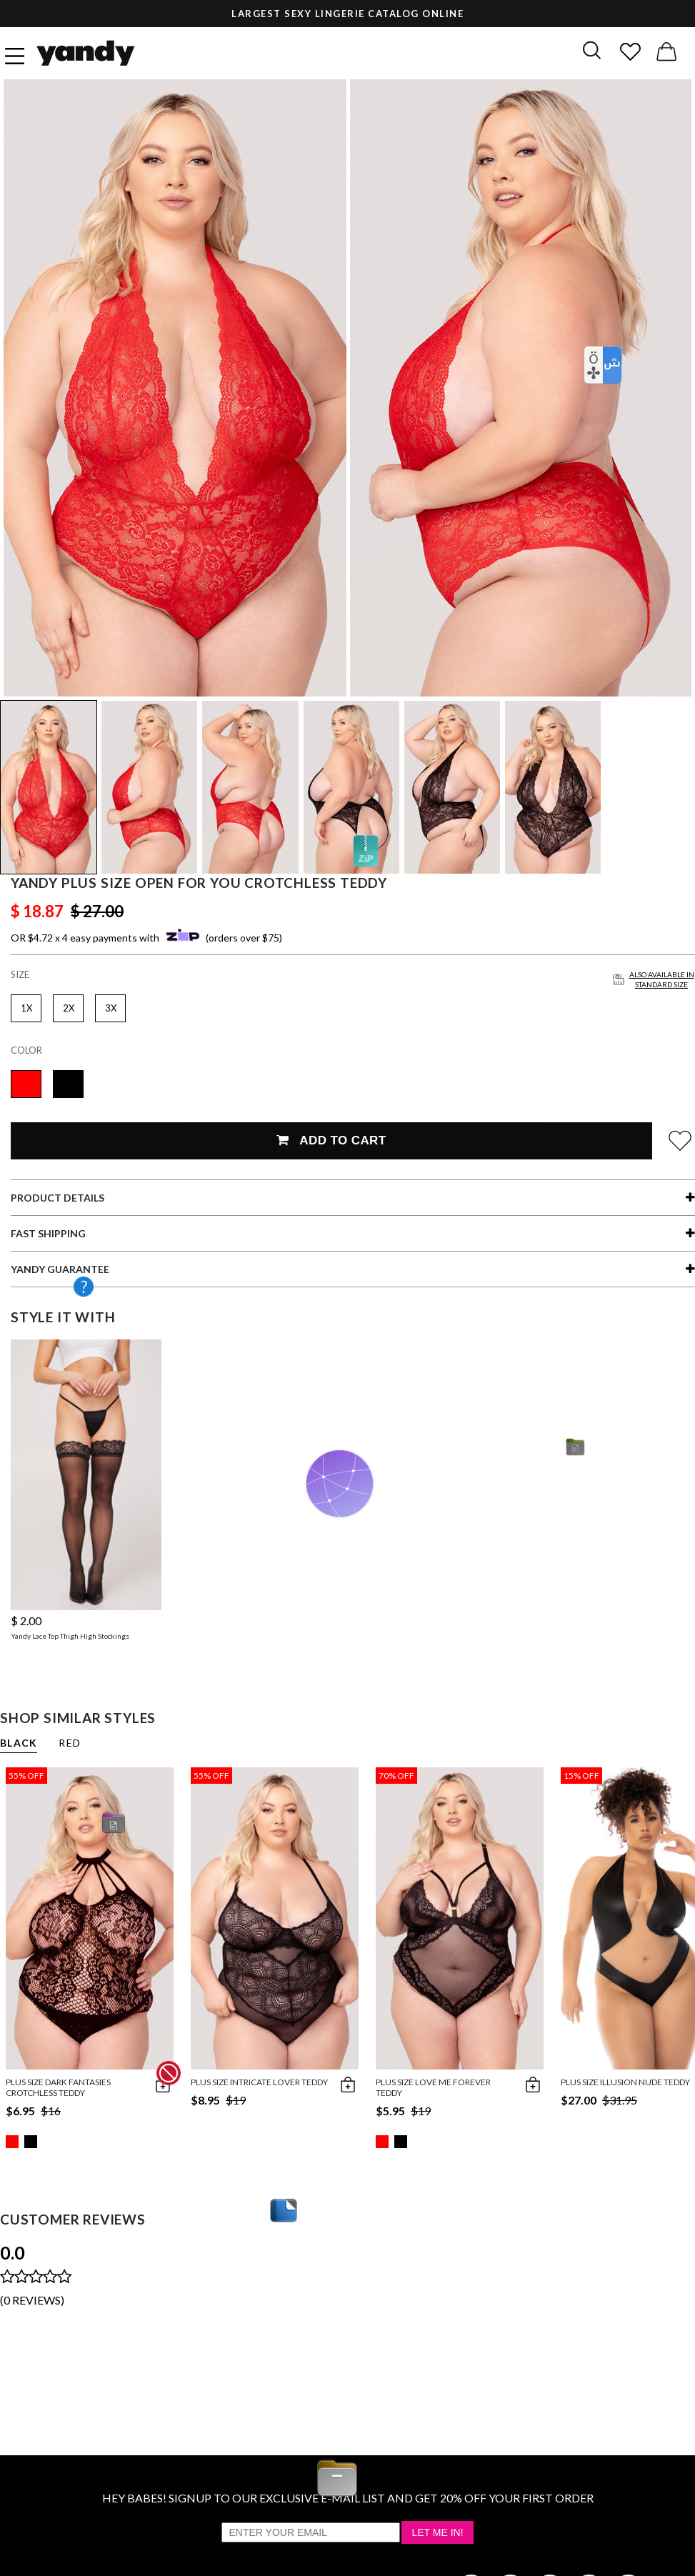  What do you see at coordinates (339, 1483) in the screenshot?
I see `access network workgroup or shared resources` at bounding box center [339, 1483].